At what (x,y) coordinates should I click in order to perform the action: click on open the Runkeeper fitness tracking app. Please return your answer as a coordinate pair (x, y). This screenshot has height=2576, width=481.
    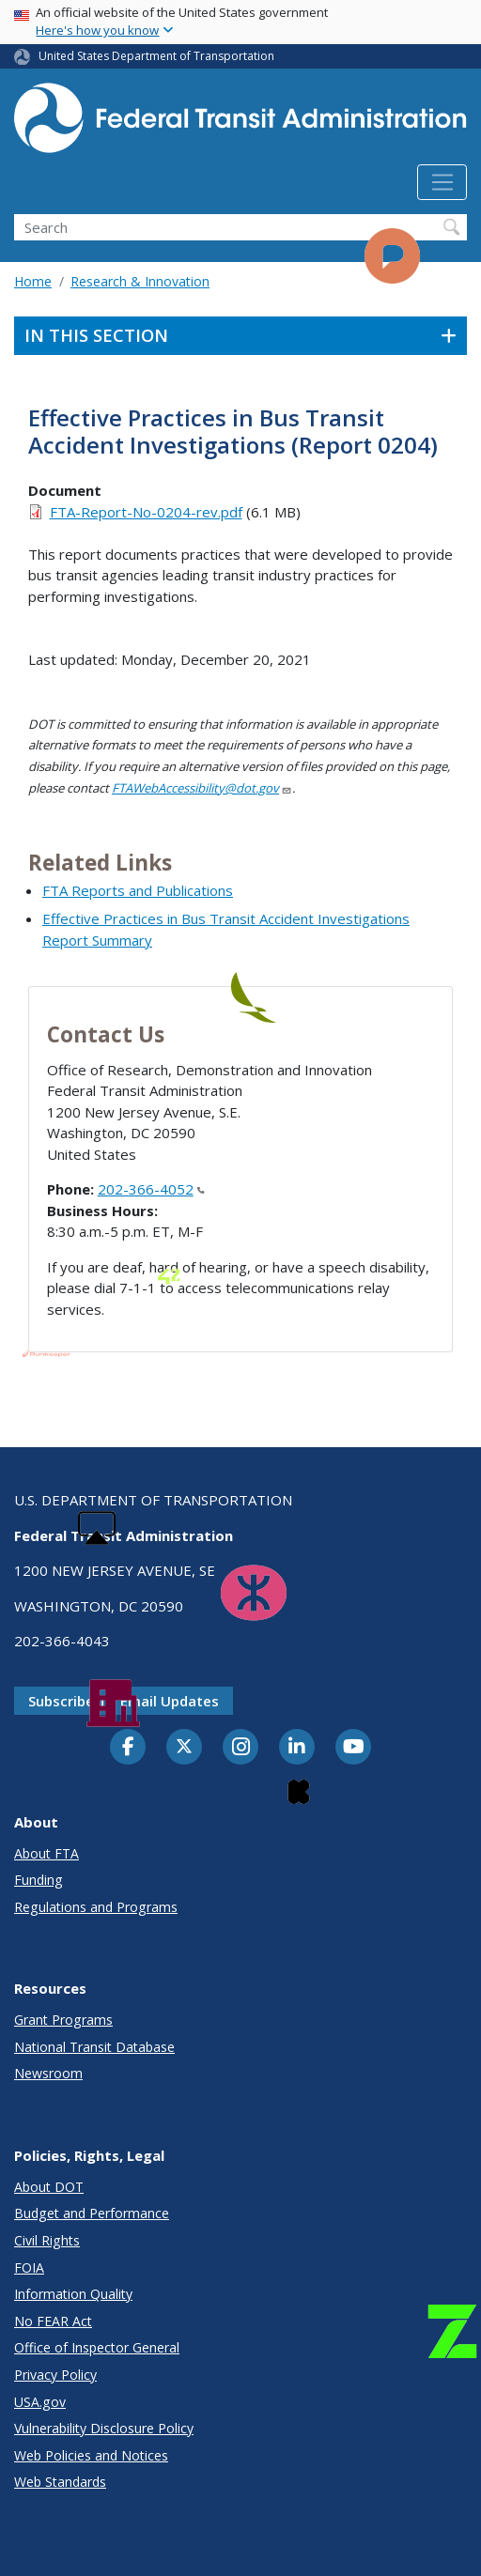
    Looking at the image, I should click on (46, 1353).